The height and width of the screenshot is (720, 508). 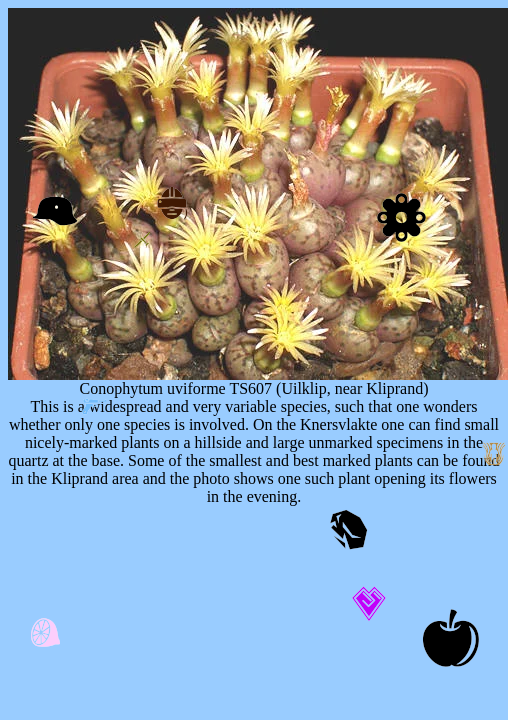 I want to click on indicates a special power-up or ability is active, so click(x=494, y=454).